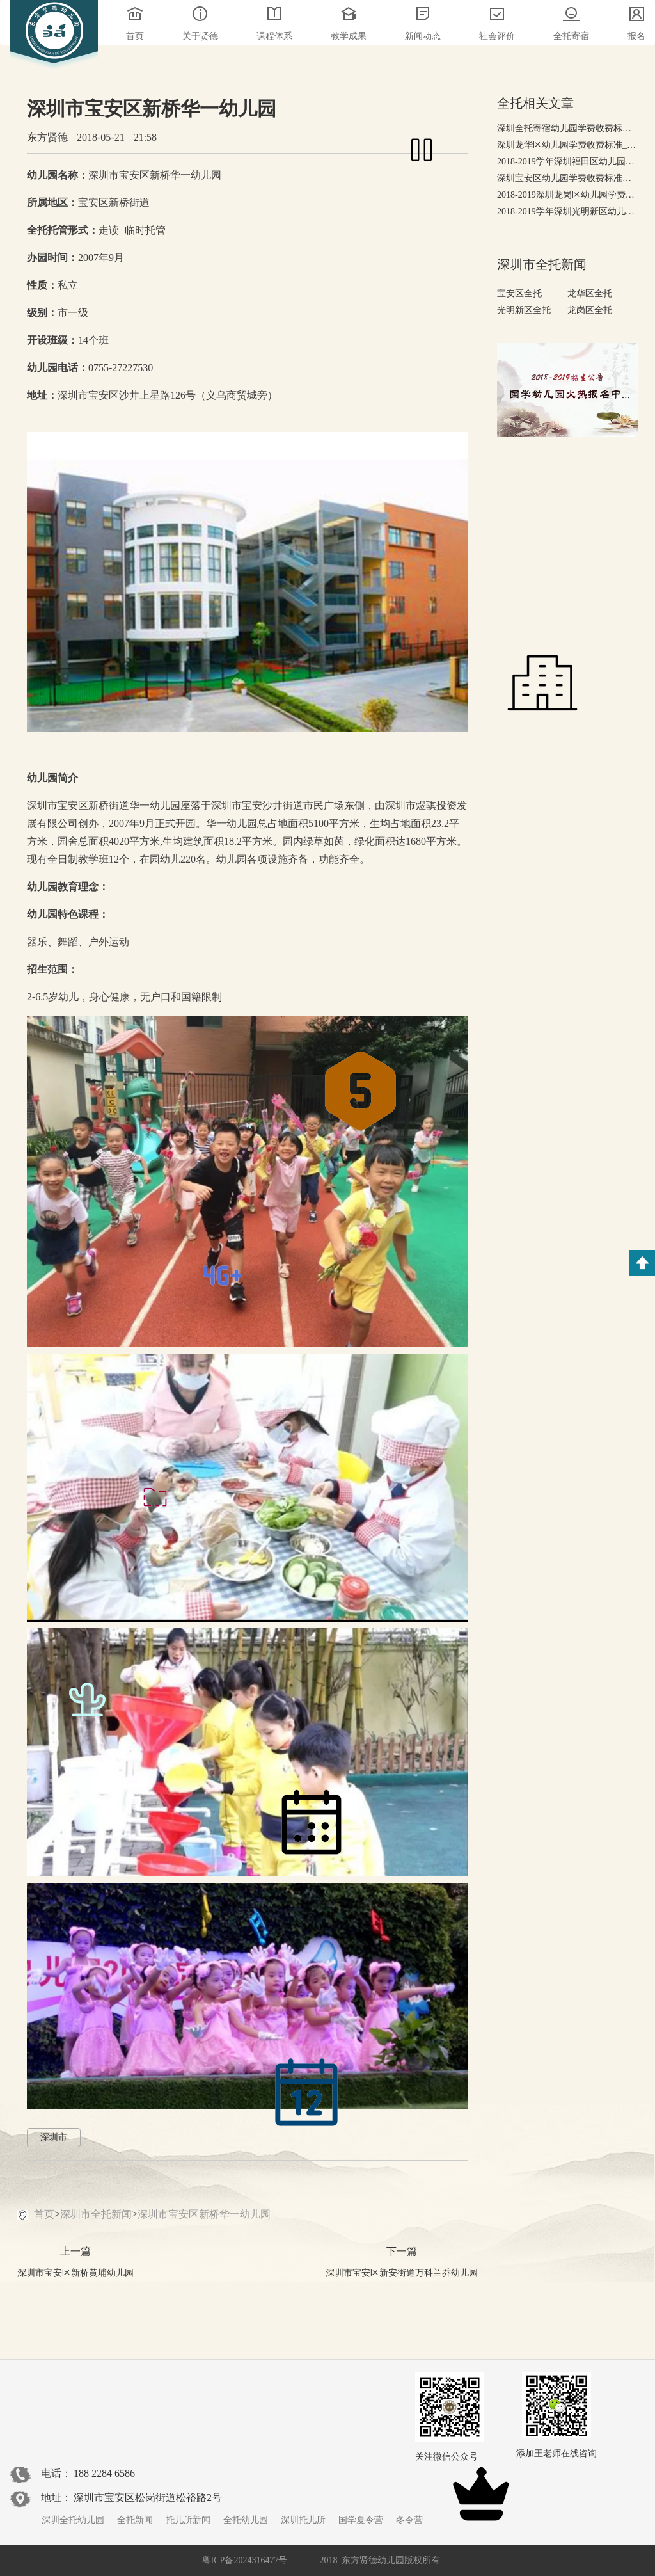 The height and width of the screenshot is (2576, 655). Describe the element at coordinates (481, 2493) in the screenshot. I see `indicates server owner status` at that location.